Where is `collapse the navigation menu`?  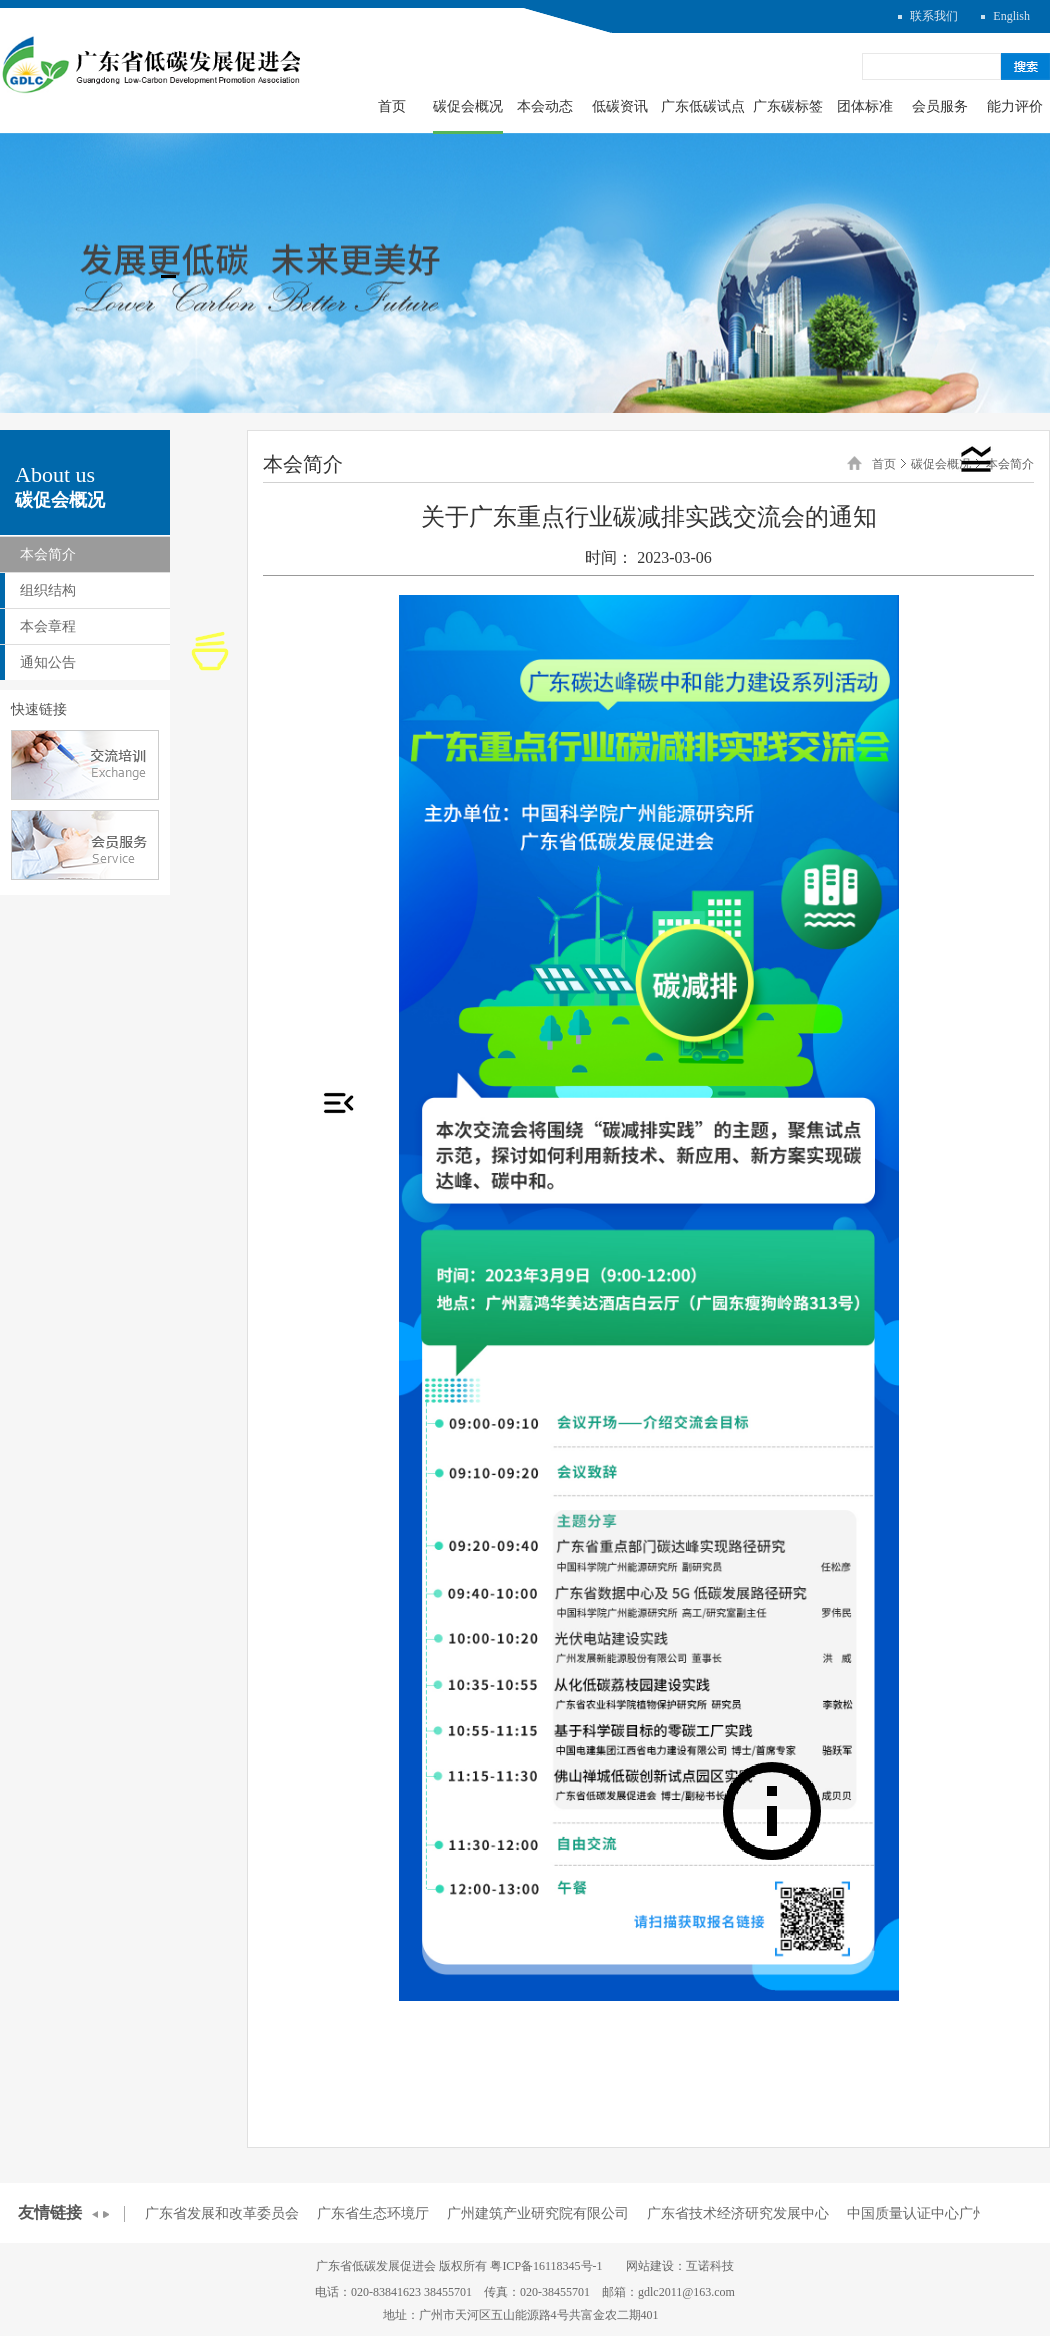
collapse the navigation menu is located at coordinates (339, 1103).